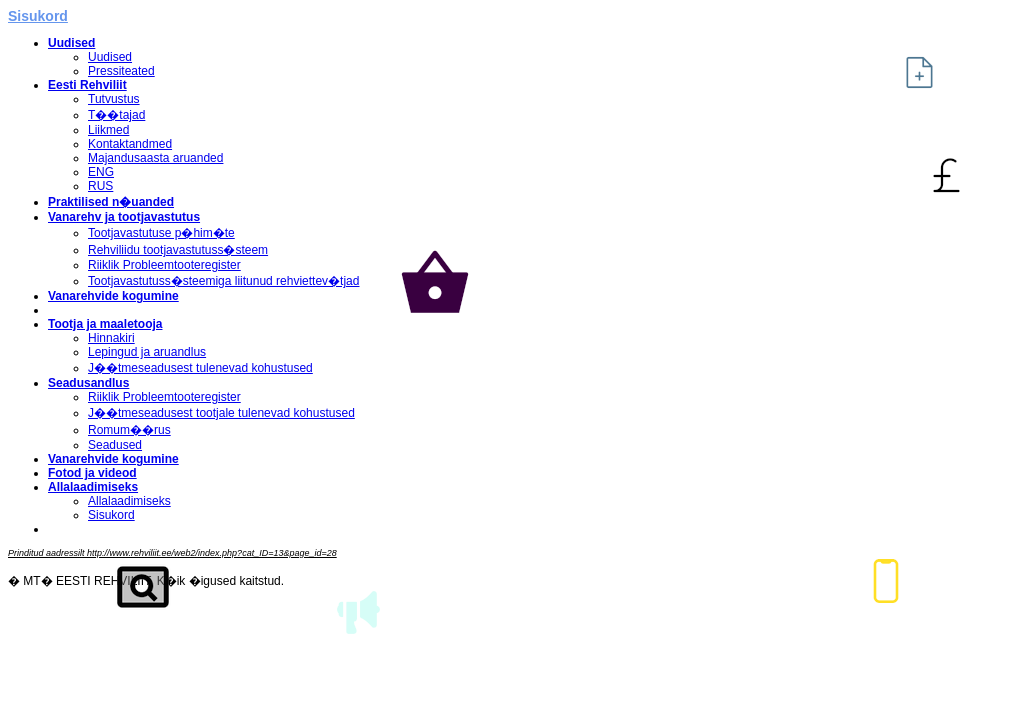 This screenshot has height=720, width=1024. Describe the element at coordinates (435, 283) in the screenshot. I see `view your shopping basket` at that location.